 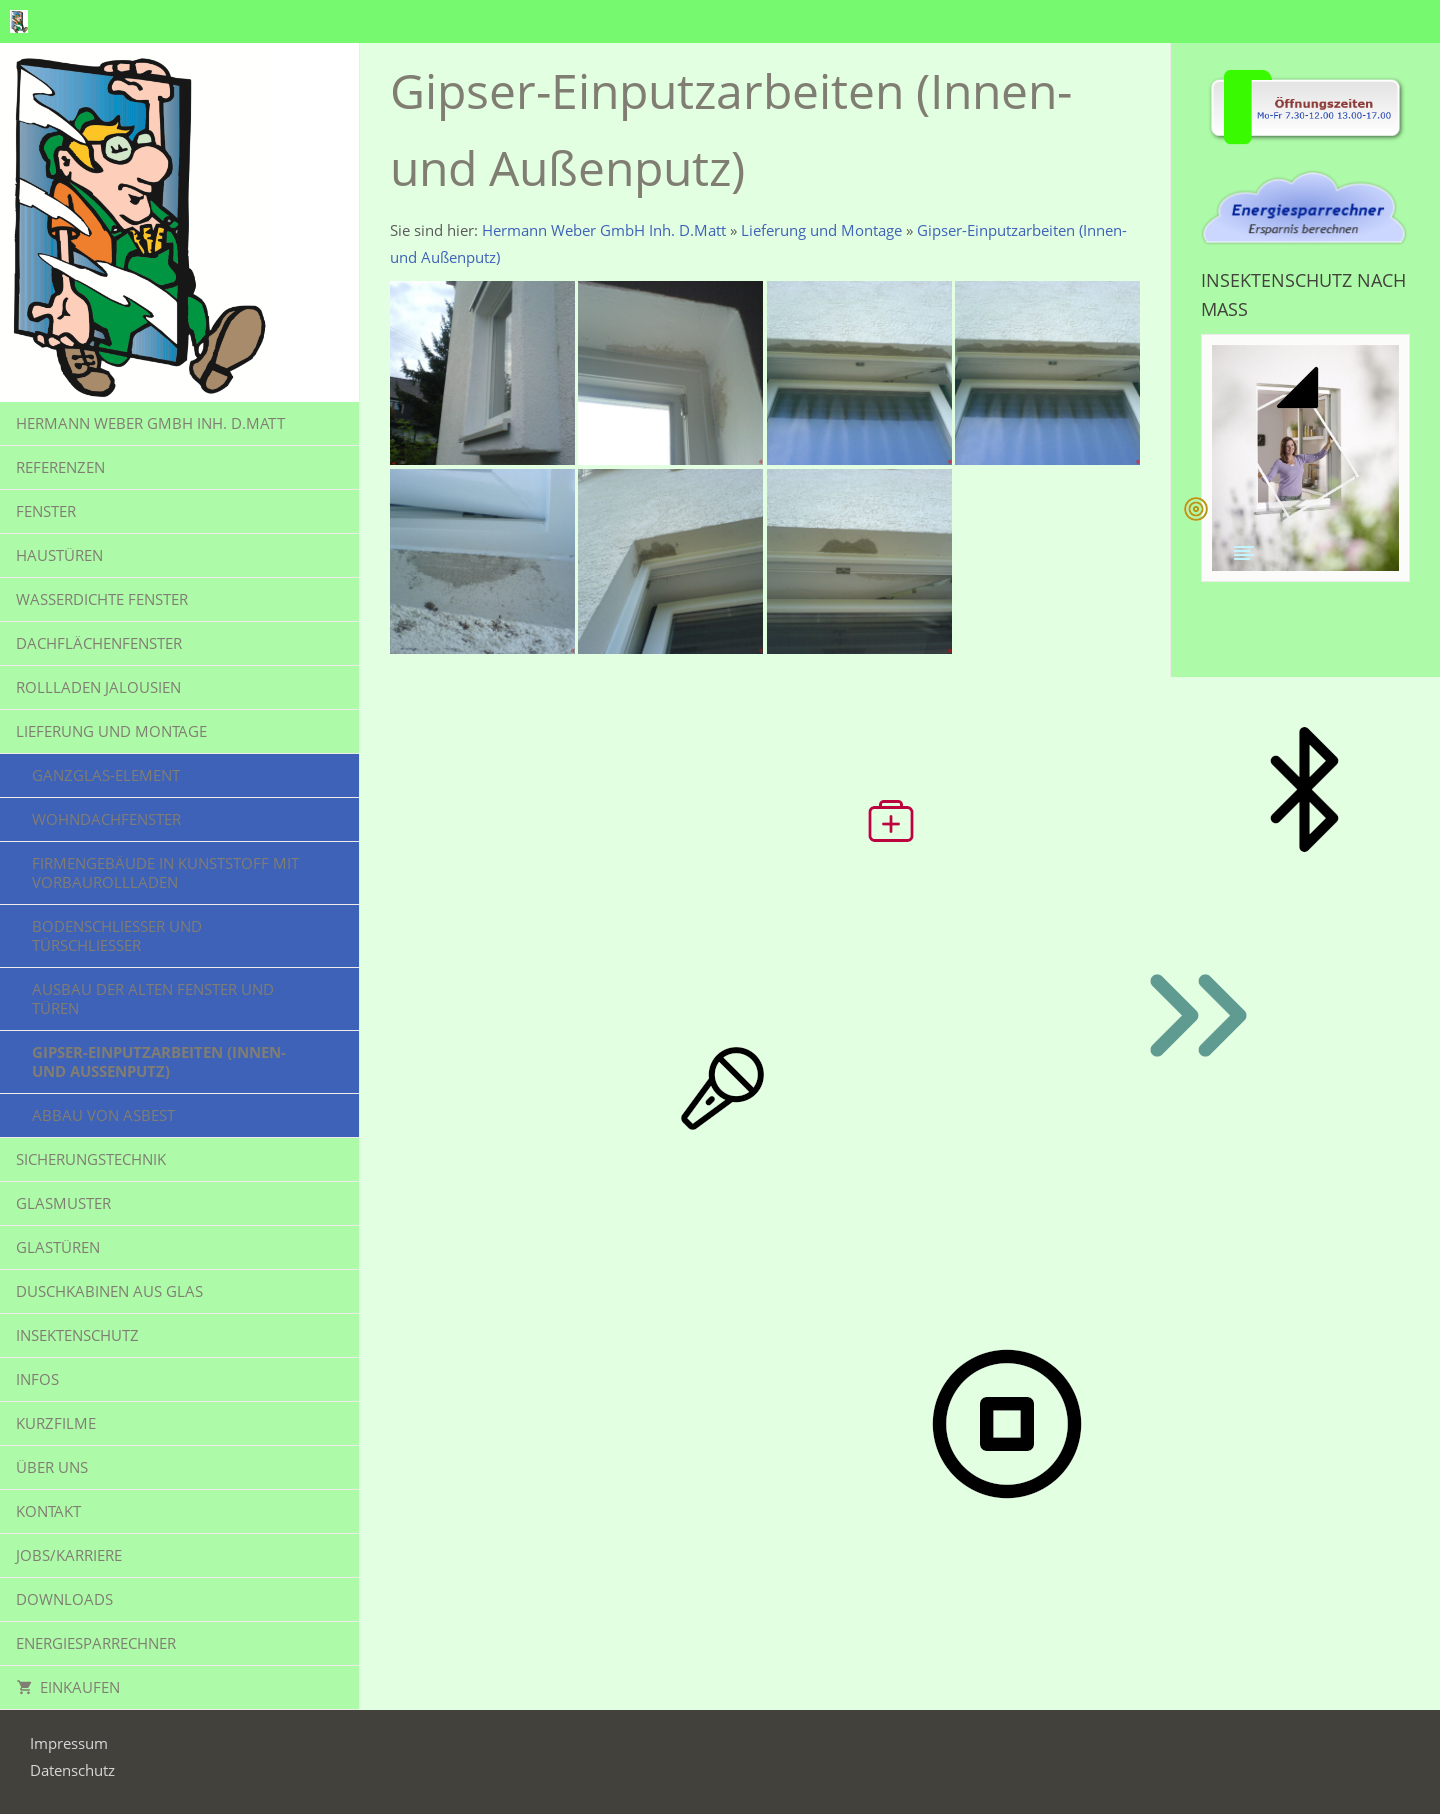 I want to click on access voice recording or audio input, so click(x=721, y=1090).